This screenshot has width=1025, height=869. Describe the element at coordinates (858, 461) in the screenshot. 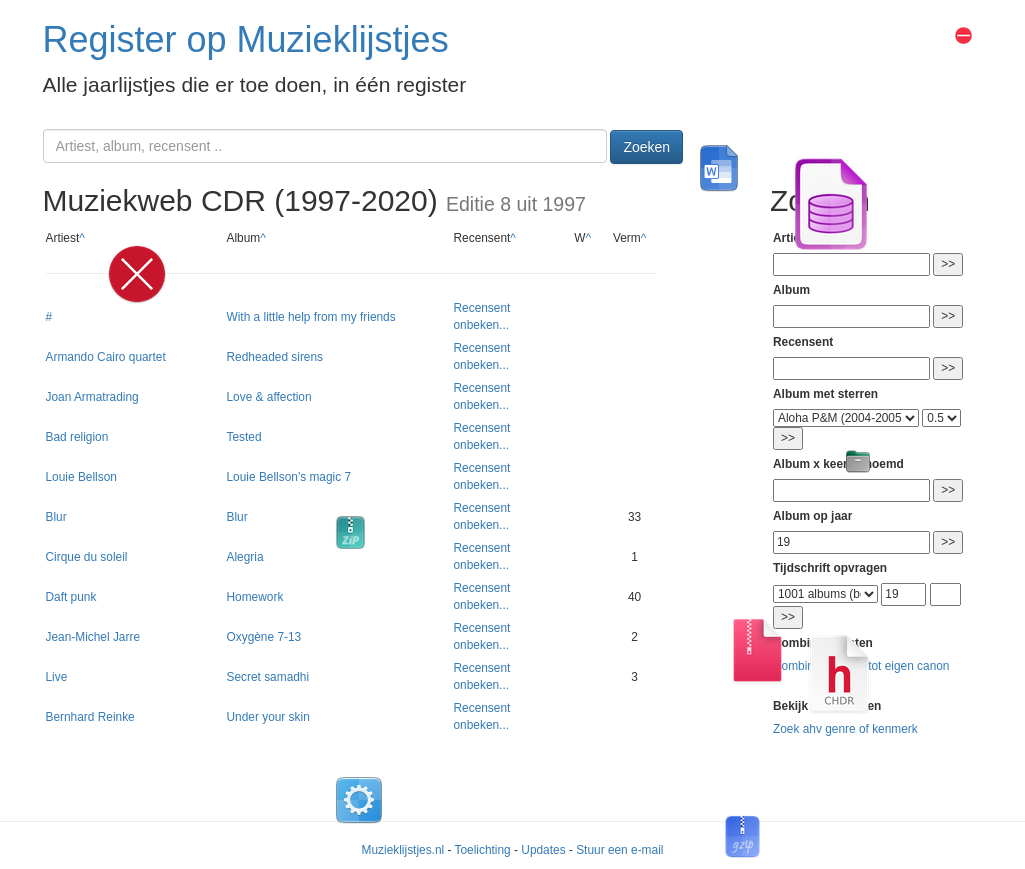

I see `open the file manager` at that location.